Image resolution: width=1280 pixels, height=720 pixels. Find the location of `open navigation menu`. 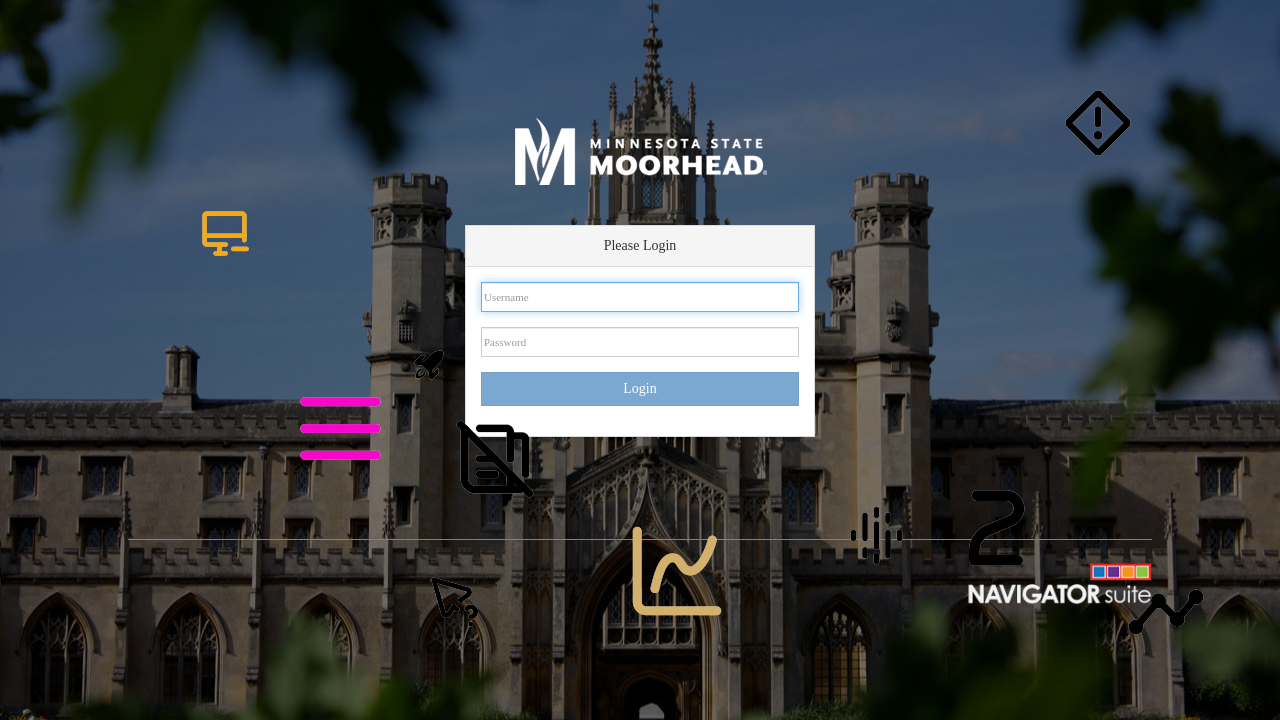

open navigation menu is located at coordinates (340, 428).